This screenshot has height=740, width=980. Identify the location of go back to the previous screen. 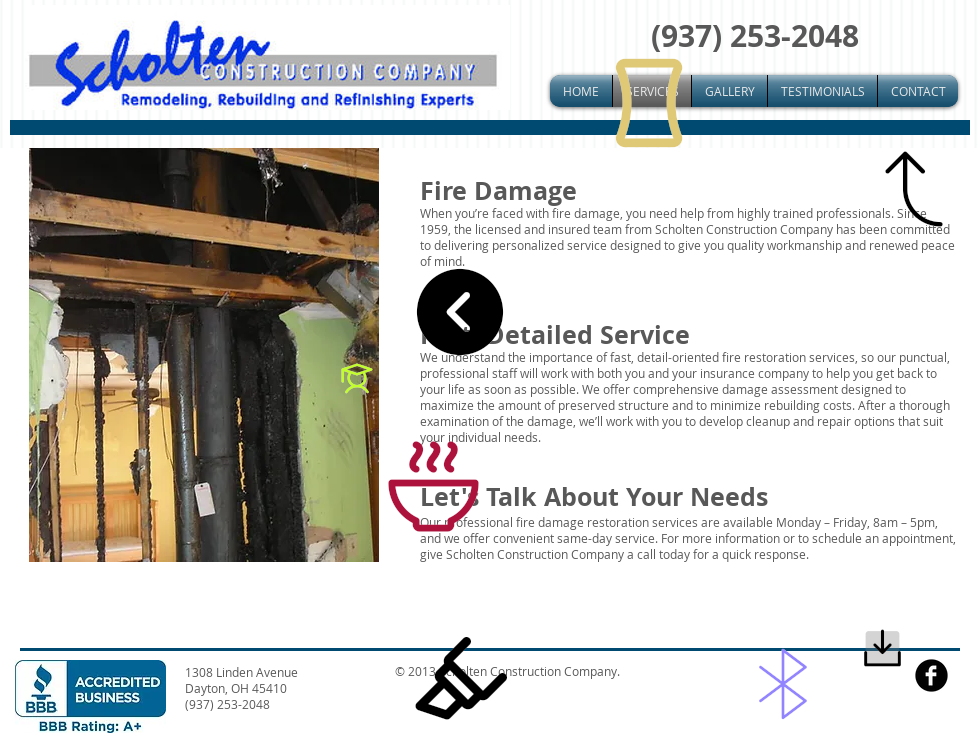
(460, 312).